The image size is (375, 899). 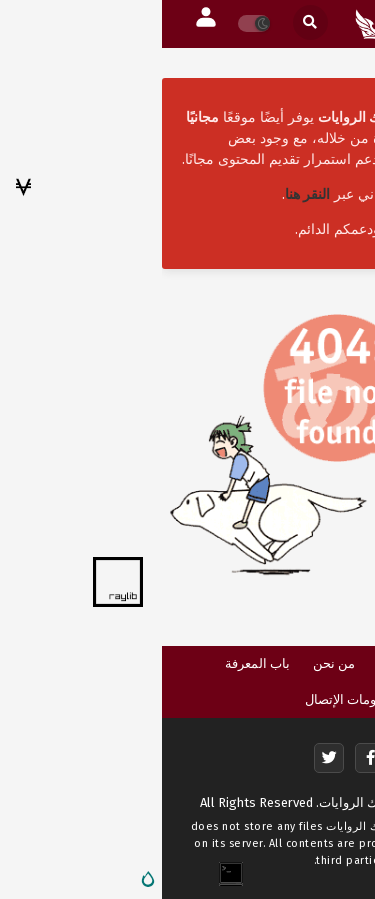 What do you see at coordinates (118, 582) in the screenshot?
I see `raylib game development library logo` at bounding box center [118, 582].